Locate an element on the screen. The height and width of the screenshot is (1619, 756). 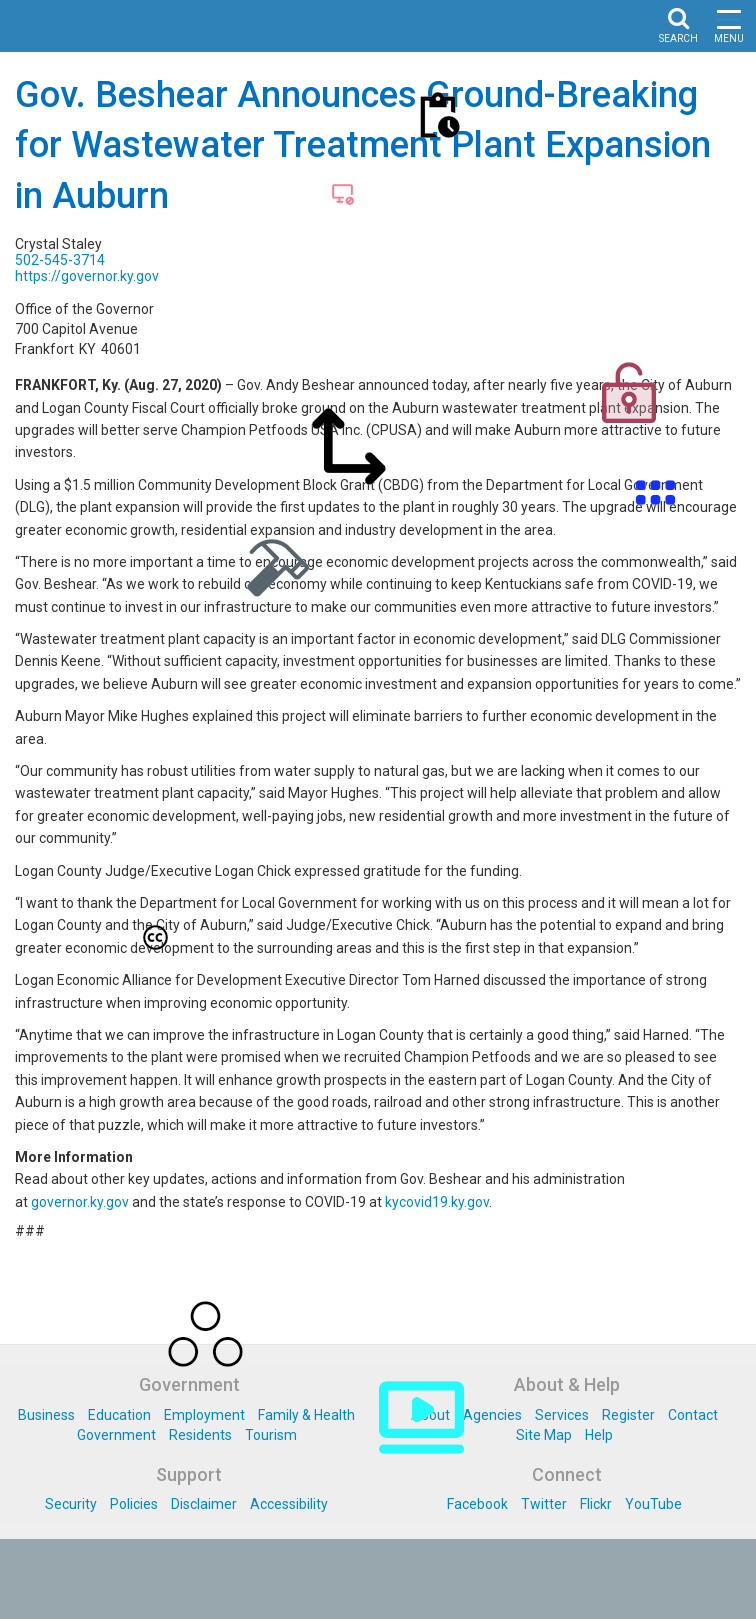
indicates content is licensed under creative commons is located at coordinates (155, 937).